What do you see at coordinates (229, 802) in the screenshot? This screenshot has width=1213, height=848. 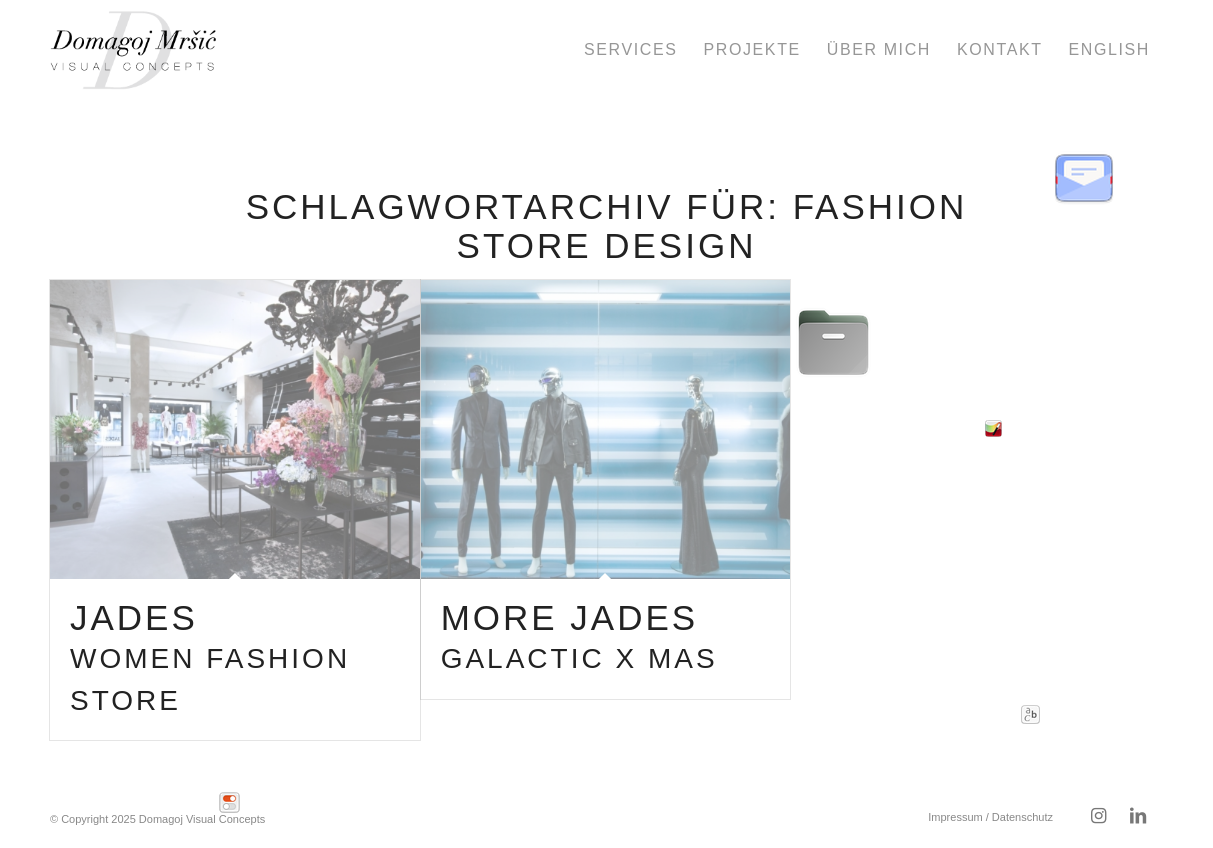 I see `open system settings or preferences` at bounding box center [229, 802].